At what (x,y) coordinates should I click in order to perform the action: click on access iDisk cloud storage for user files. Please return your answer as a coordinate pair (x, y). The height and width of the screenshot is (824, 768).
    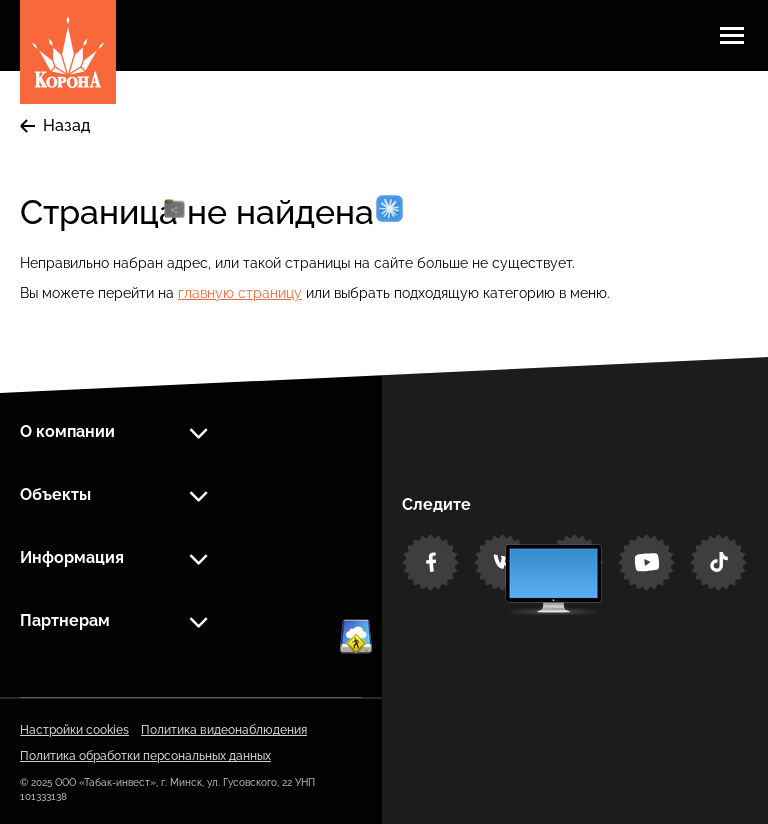
    Looking at the image, I should click on (356, 637).